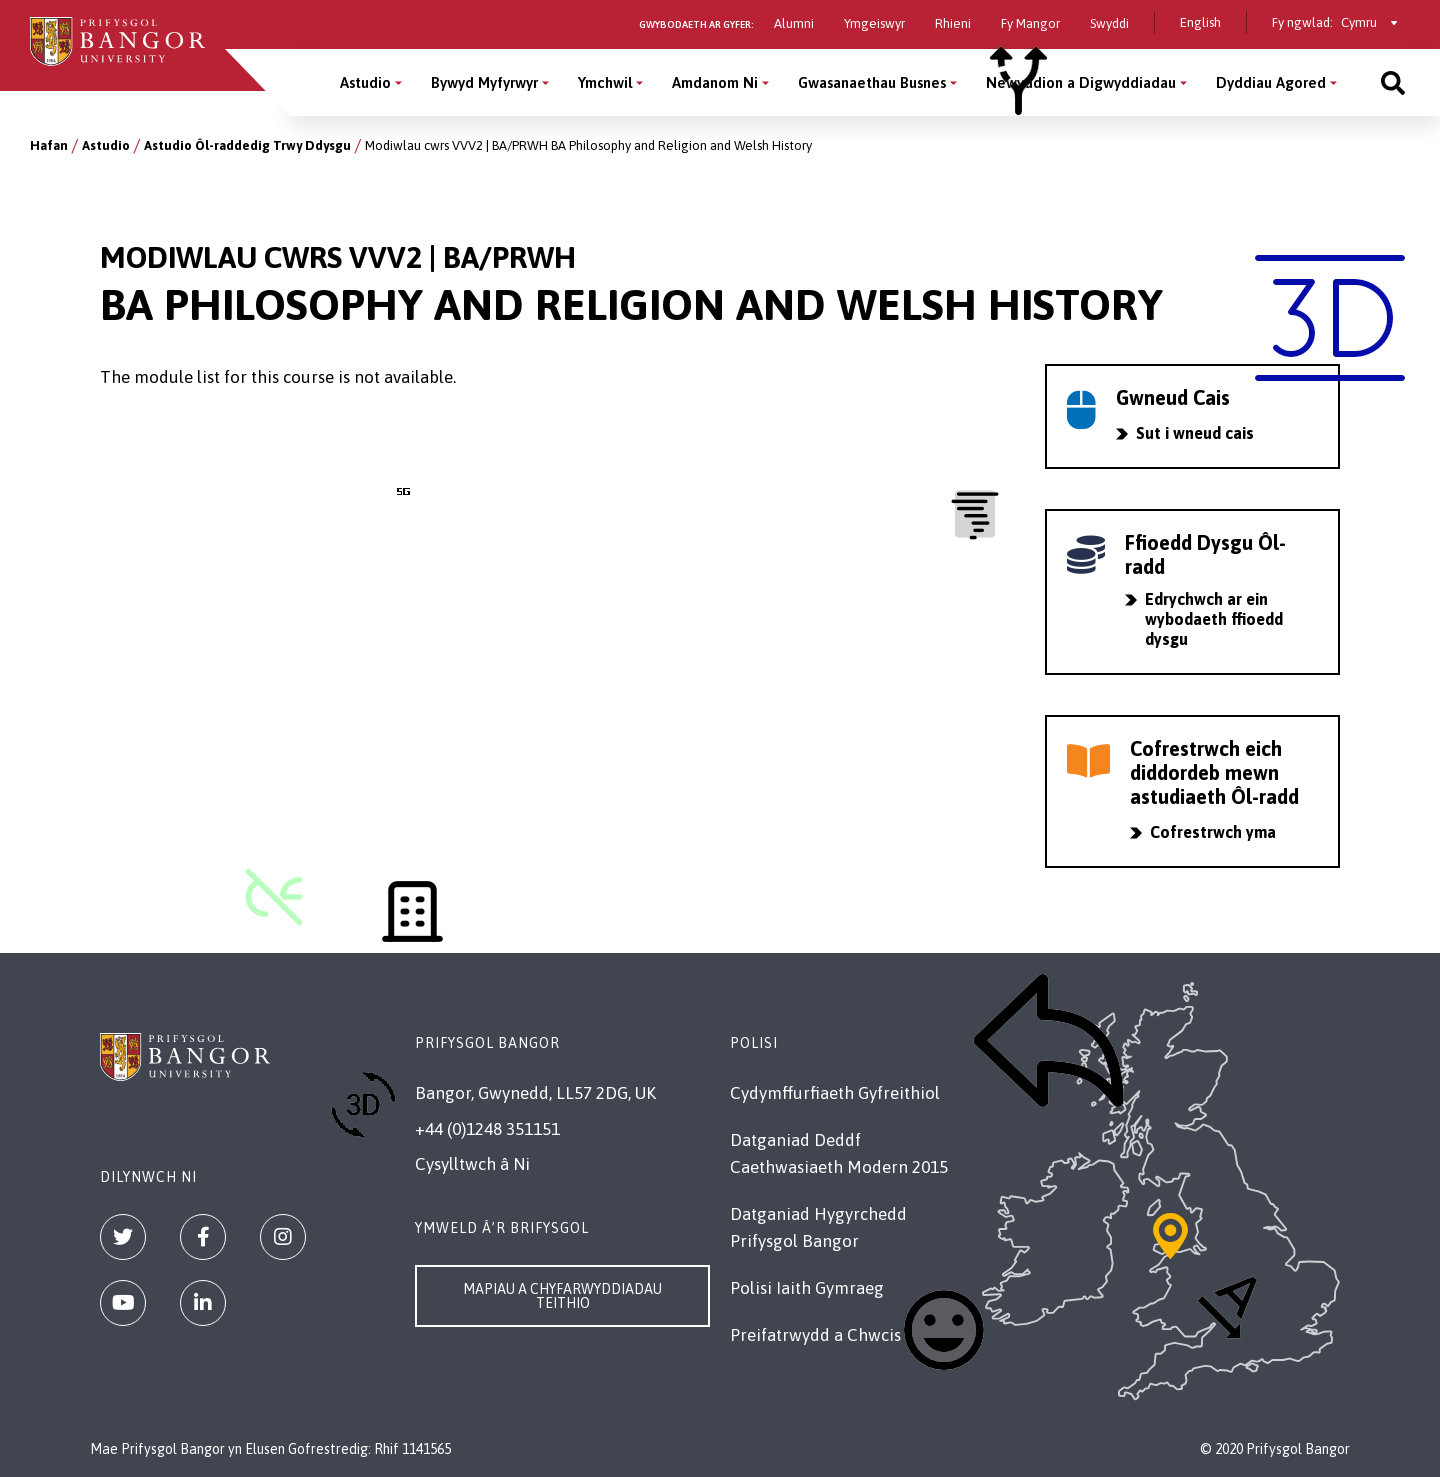 The image size is (1440, 1477). Describe the element at coordinates (403, 491) in the screenshot. I see `indicates 5G network connectivity status` at that location.